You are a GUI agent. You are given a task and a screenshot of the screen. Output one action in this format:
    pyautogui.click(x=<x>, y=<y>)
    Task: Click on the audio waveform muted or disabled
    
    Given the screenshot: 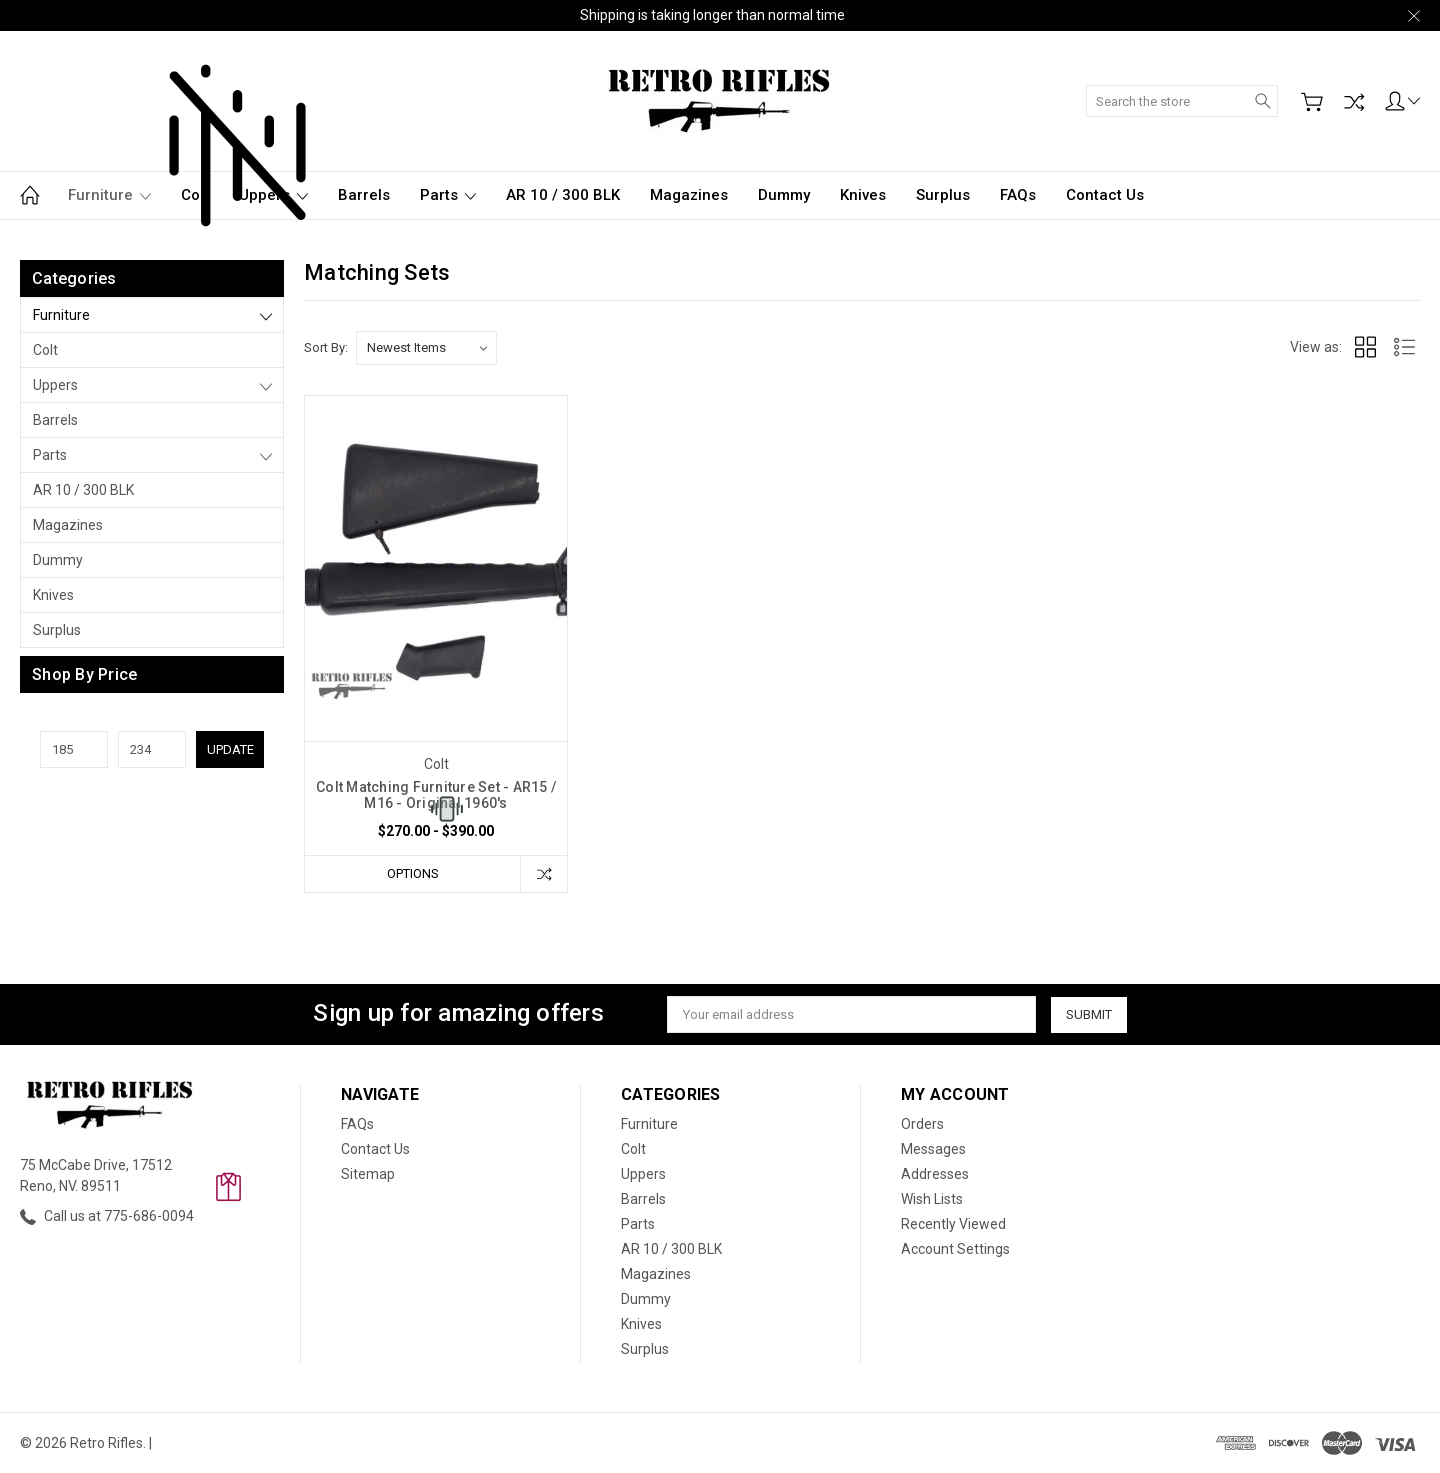 What is the action you would take?
    pyautogui.click(x=237, y=145)
    